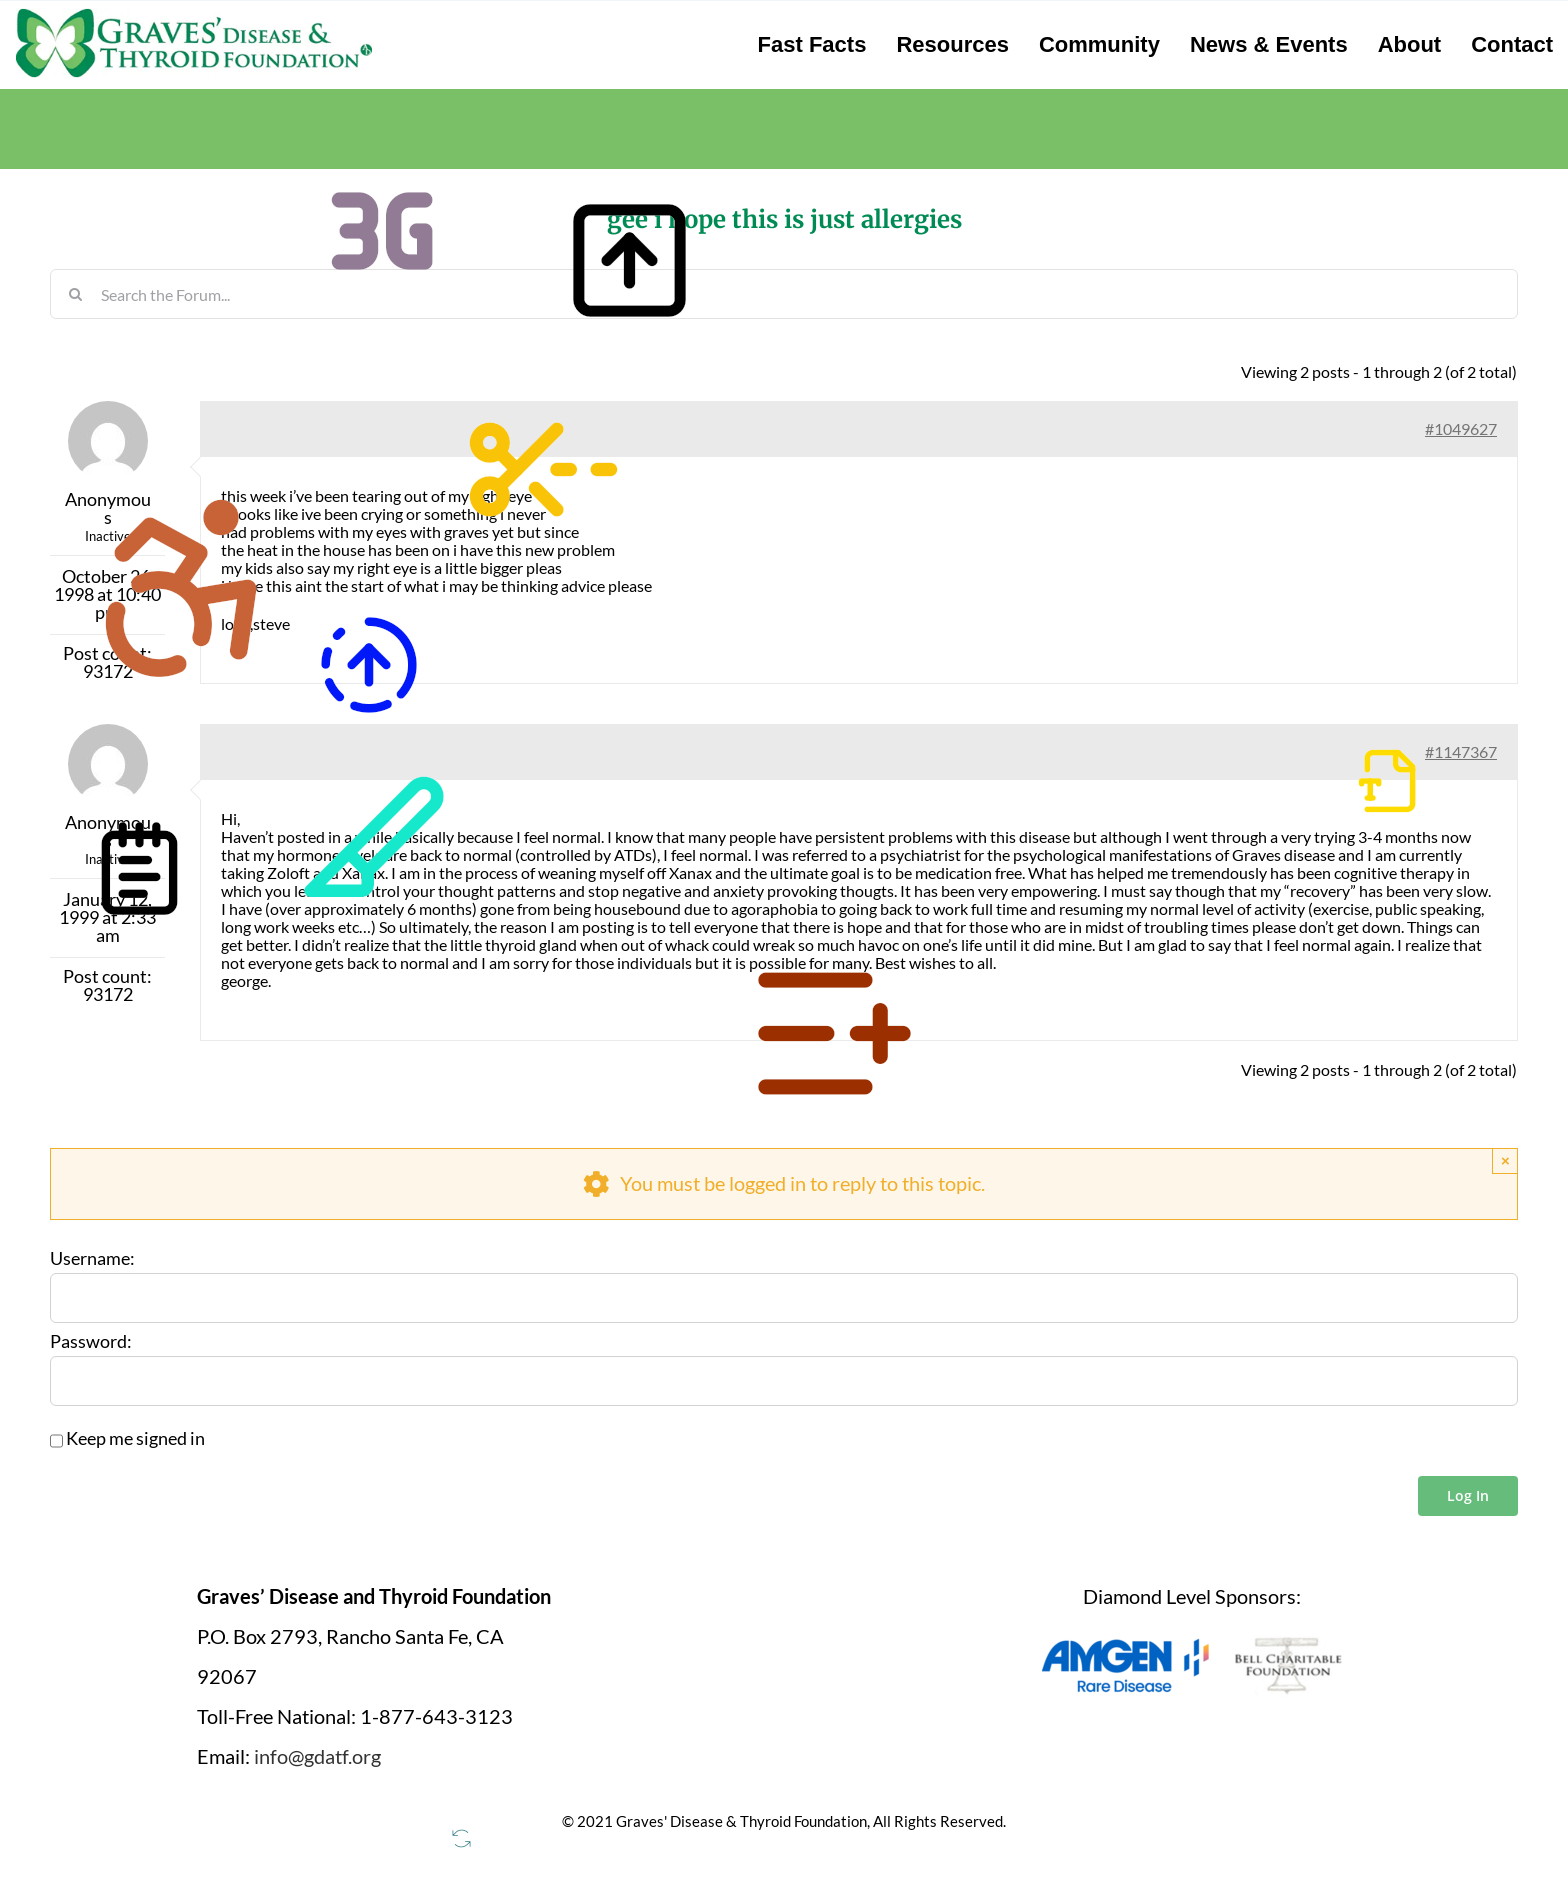 The width and height of the screenshot is (1568, 1896). What do you see at coordinates (1390, 781) in the screenshot?
I see `text or document file type` at bounding box center [1390, 781].